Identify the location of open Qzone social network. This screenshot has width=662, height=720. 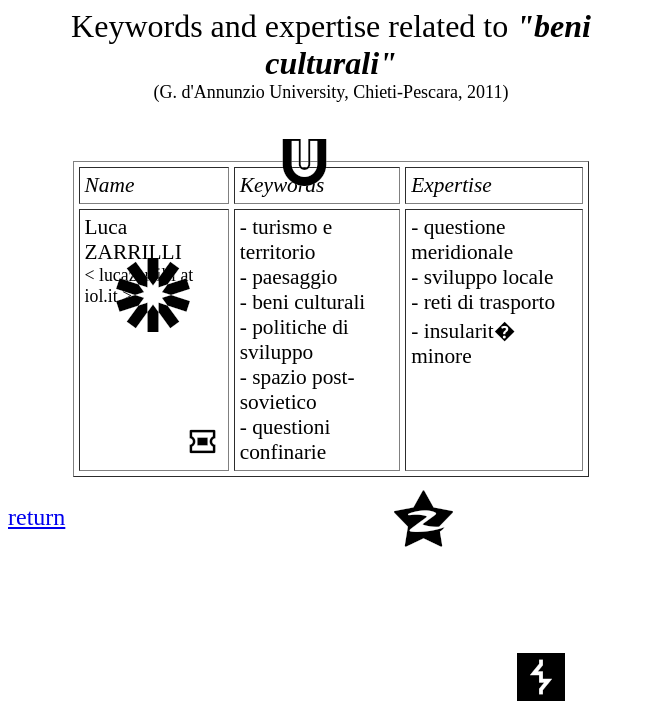
(423, 518).